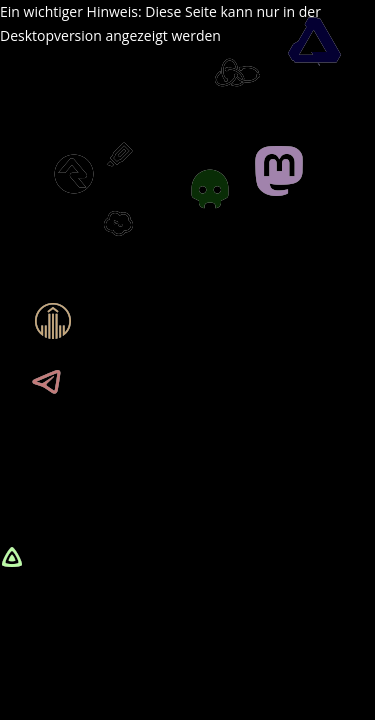  What do you see at coordinates (279, 171) in the screenshot?
I see `open the Mastodon app` at bounding box center [279, 171].